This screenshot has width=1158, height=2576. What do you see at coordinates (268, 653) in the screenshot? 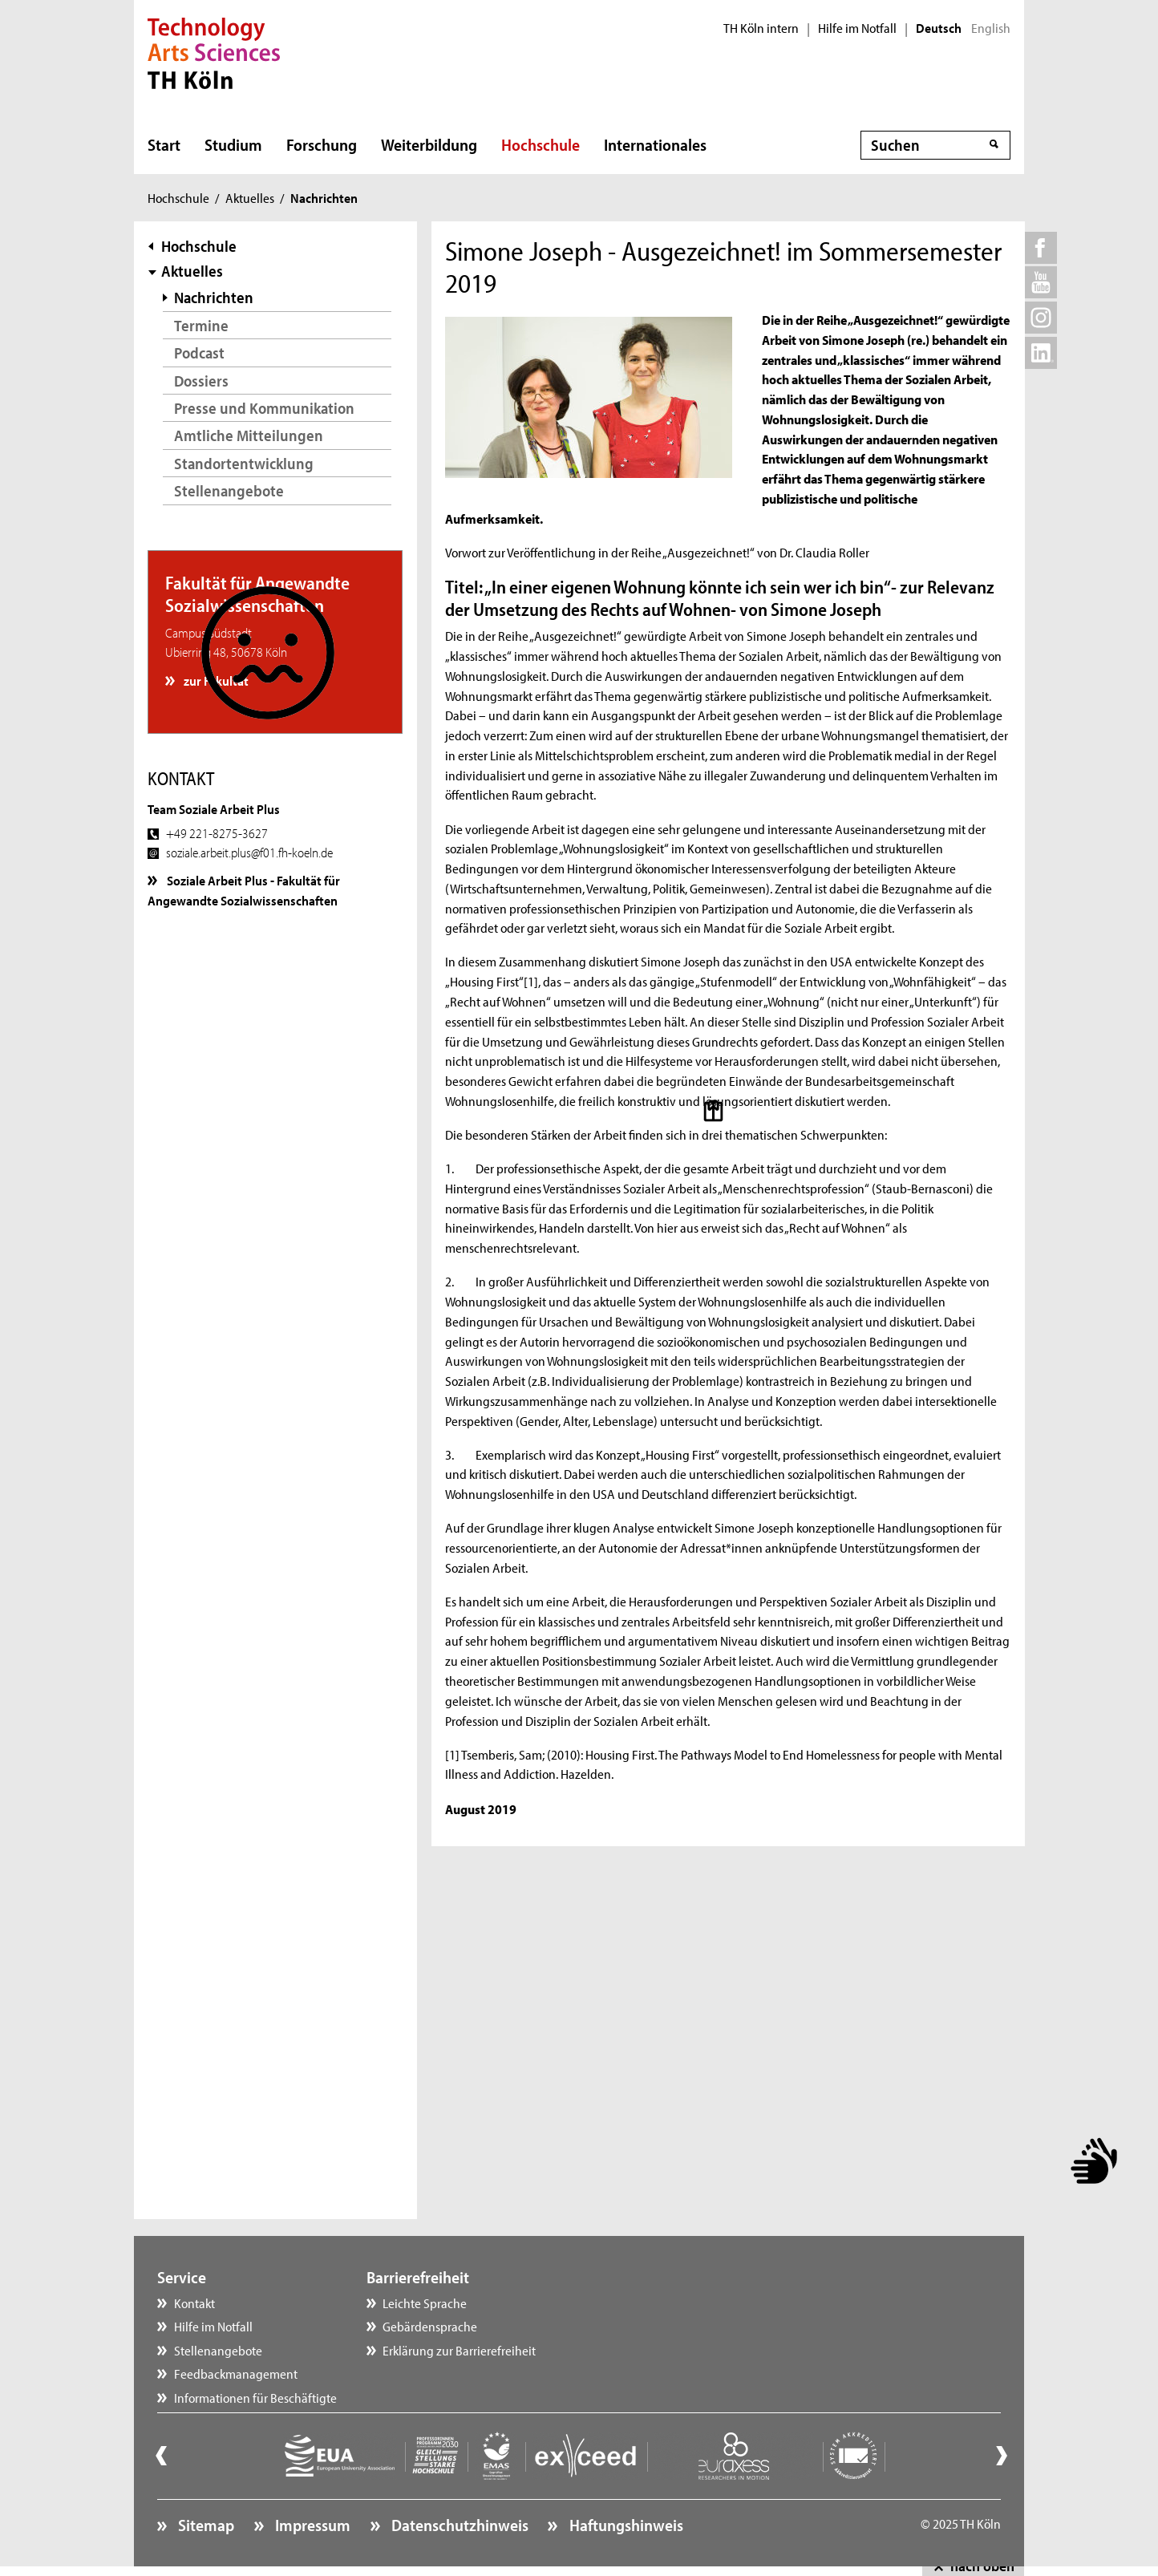
I see `indicates a nervous or anxious status` at bounding box center [268, 653].